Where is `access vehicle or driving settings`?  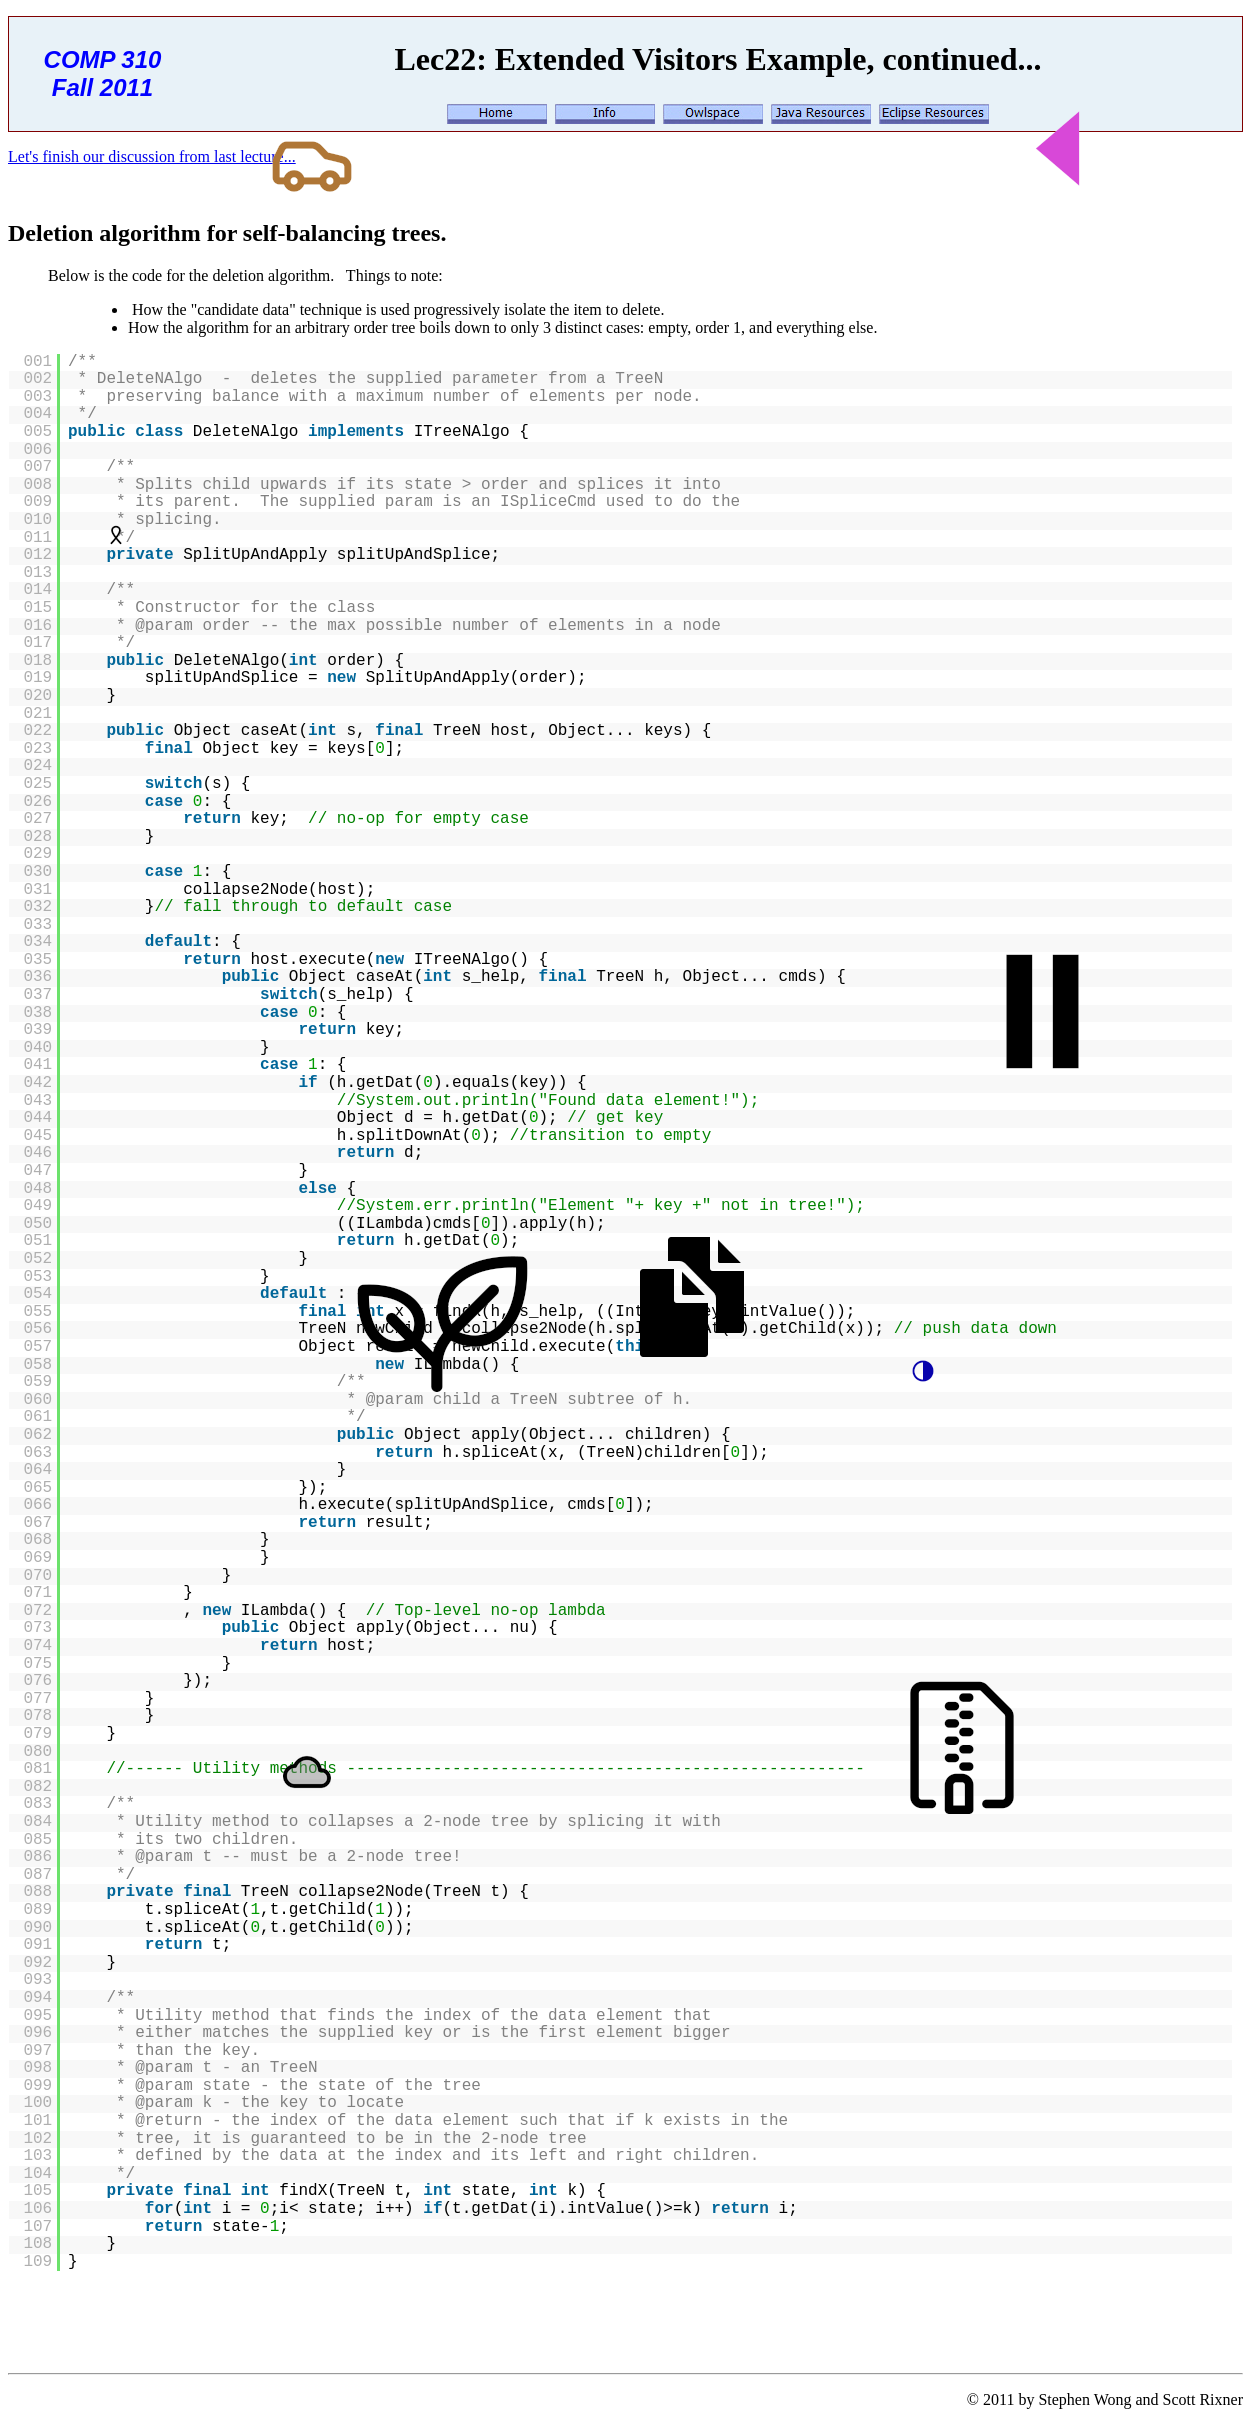 access vehicle or driving settings is located at coordinates (312, 163).